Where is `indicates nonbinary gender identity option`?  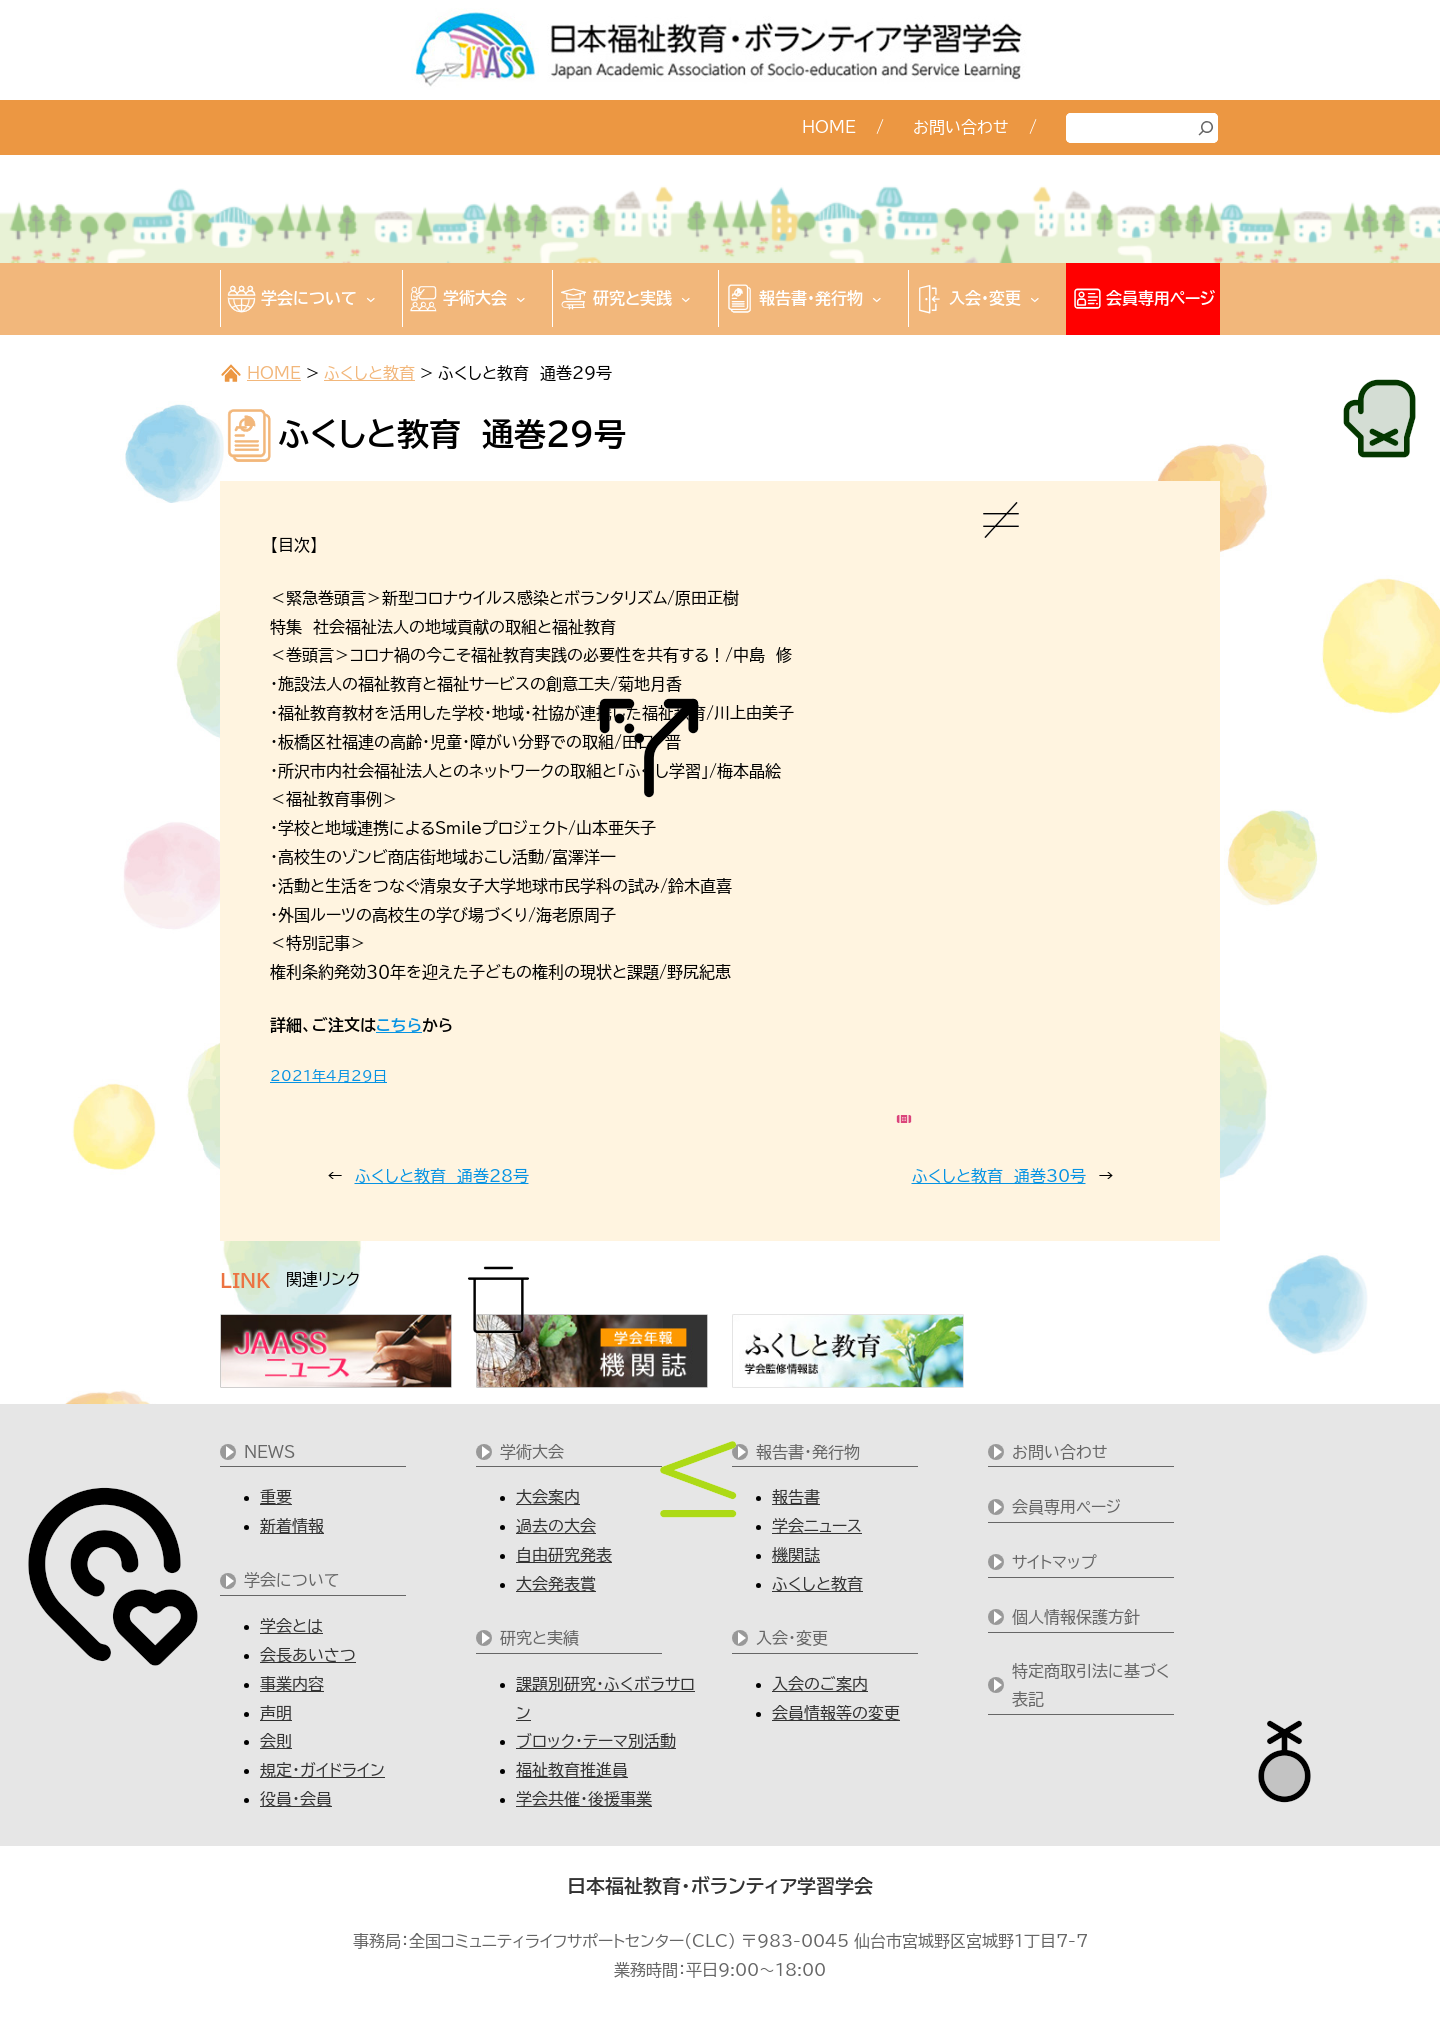 indicates nonbinary gender identity option is located at coordinates (1284, 1761).